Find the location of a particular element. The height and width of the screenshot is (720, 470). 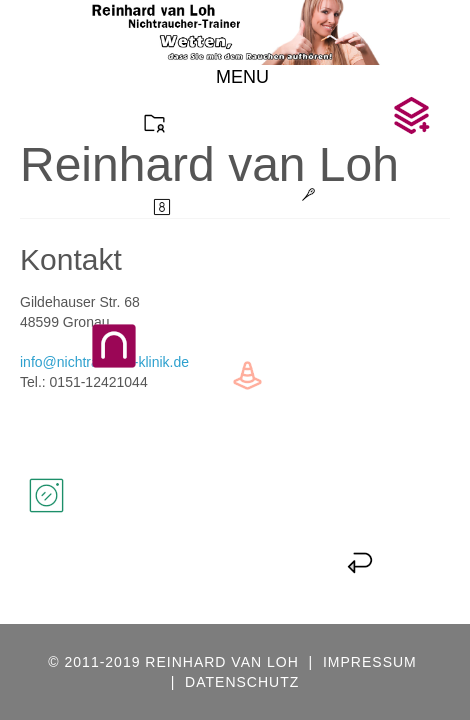

represents a set intersection or overlap operation is located at coordinates (114, 346).